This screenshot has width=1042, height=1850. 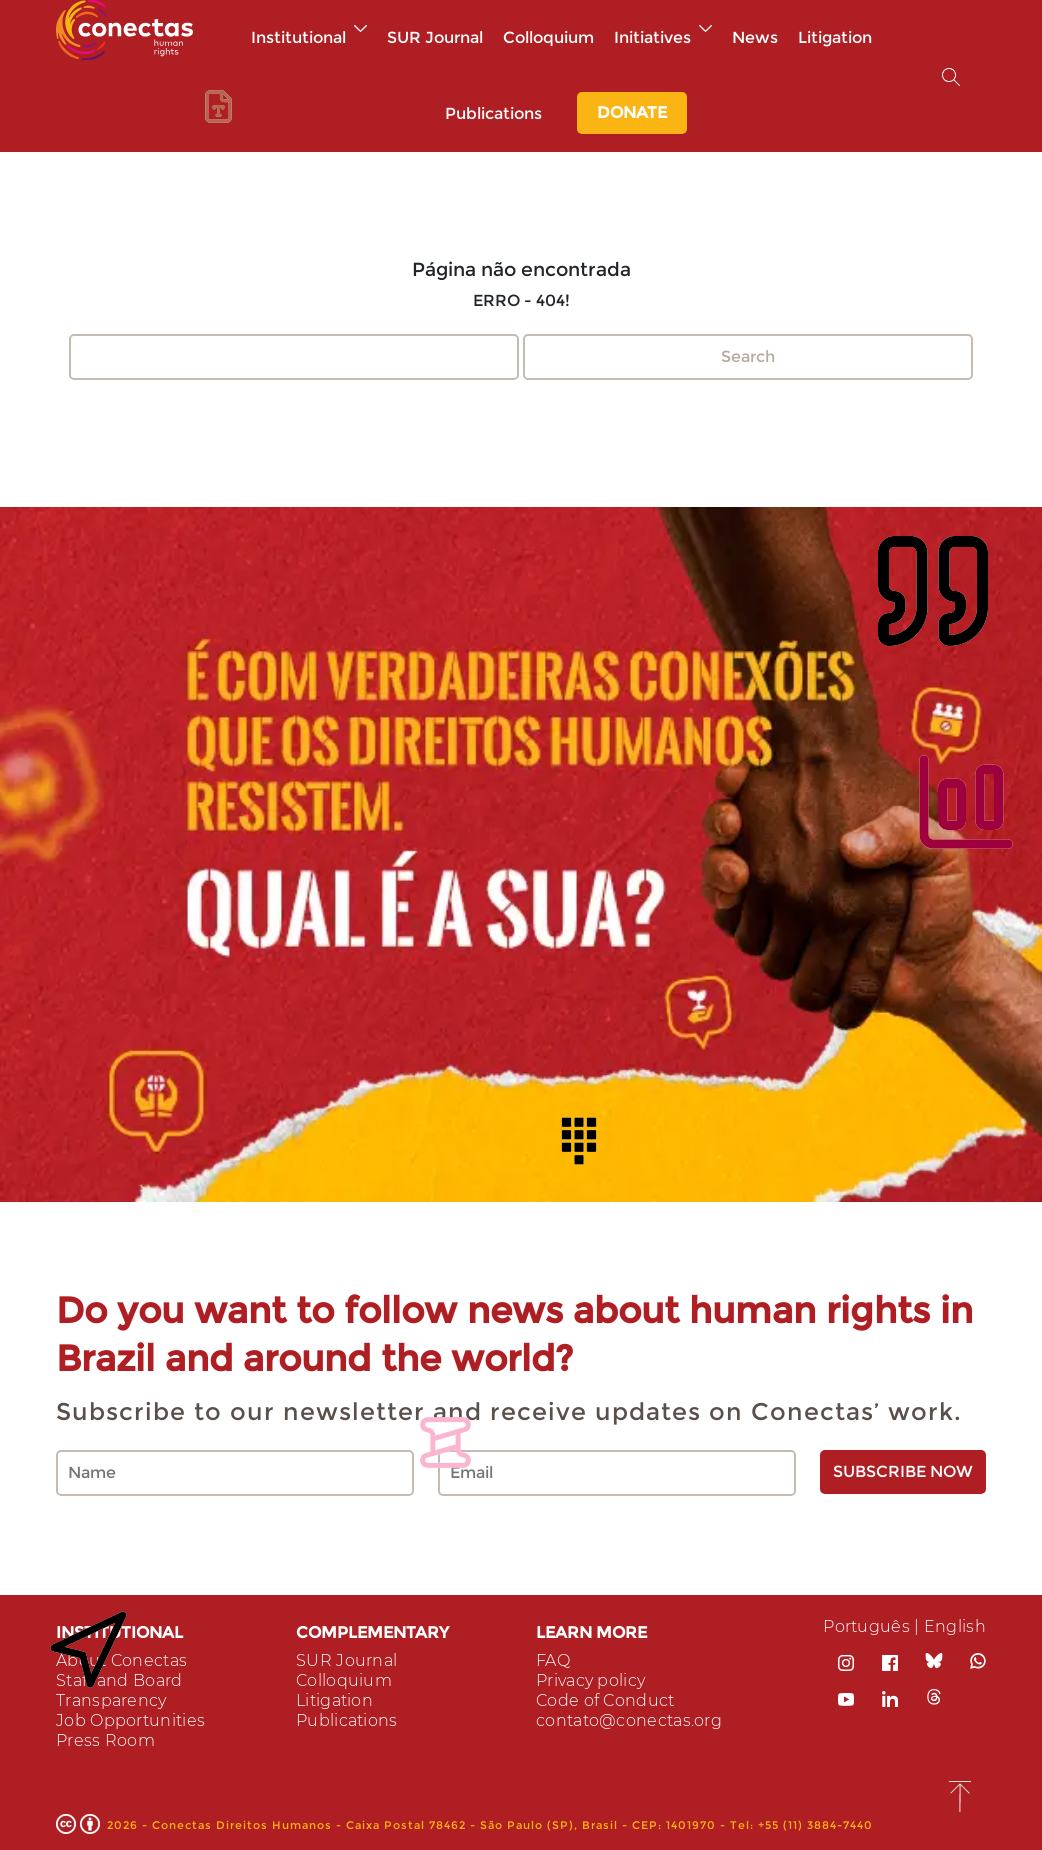 I want to click on view text or document file type, so click(x=218, y=106).